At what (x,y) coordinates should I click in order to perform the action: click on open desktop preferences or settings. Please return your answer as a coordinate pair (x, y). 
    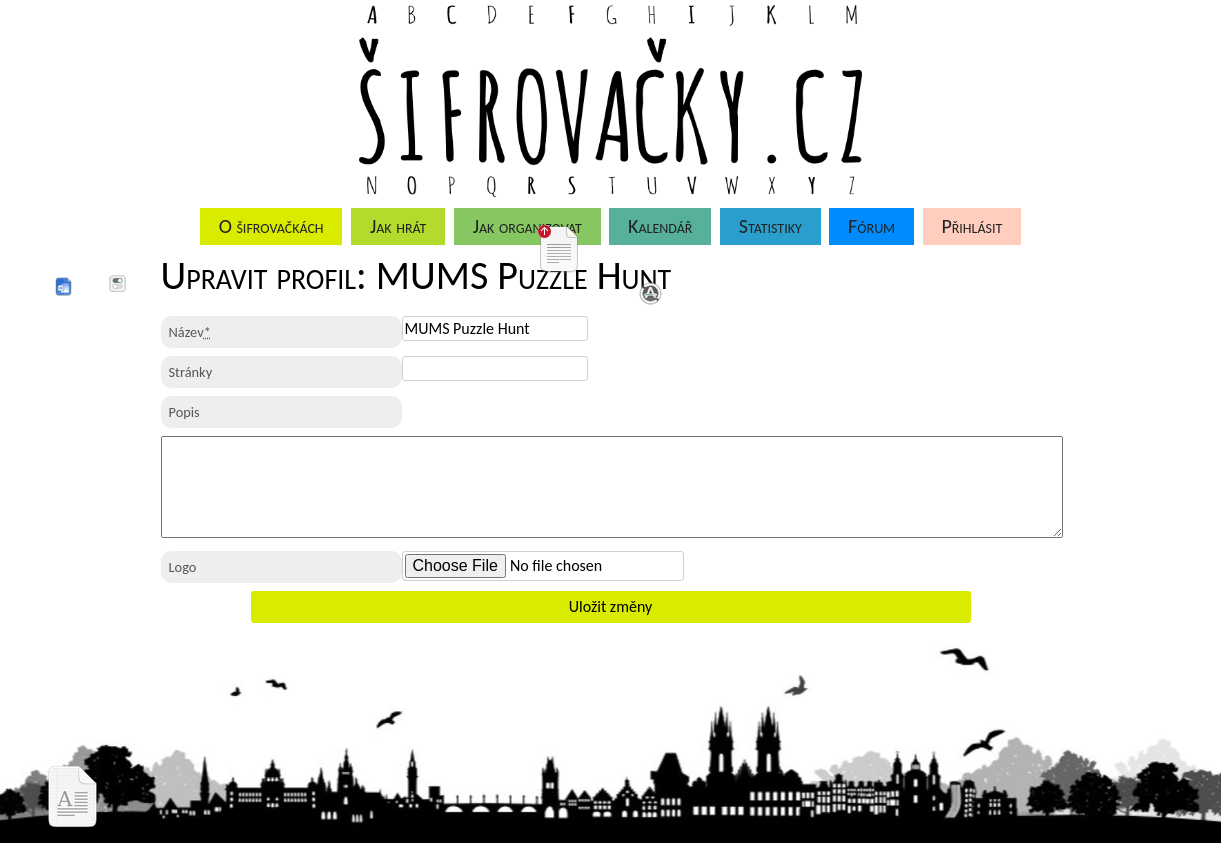
    Looking at the image, I should click on (117, 283).